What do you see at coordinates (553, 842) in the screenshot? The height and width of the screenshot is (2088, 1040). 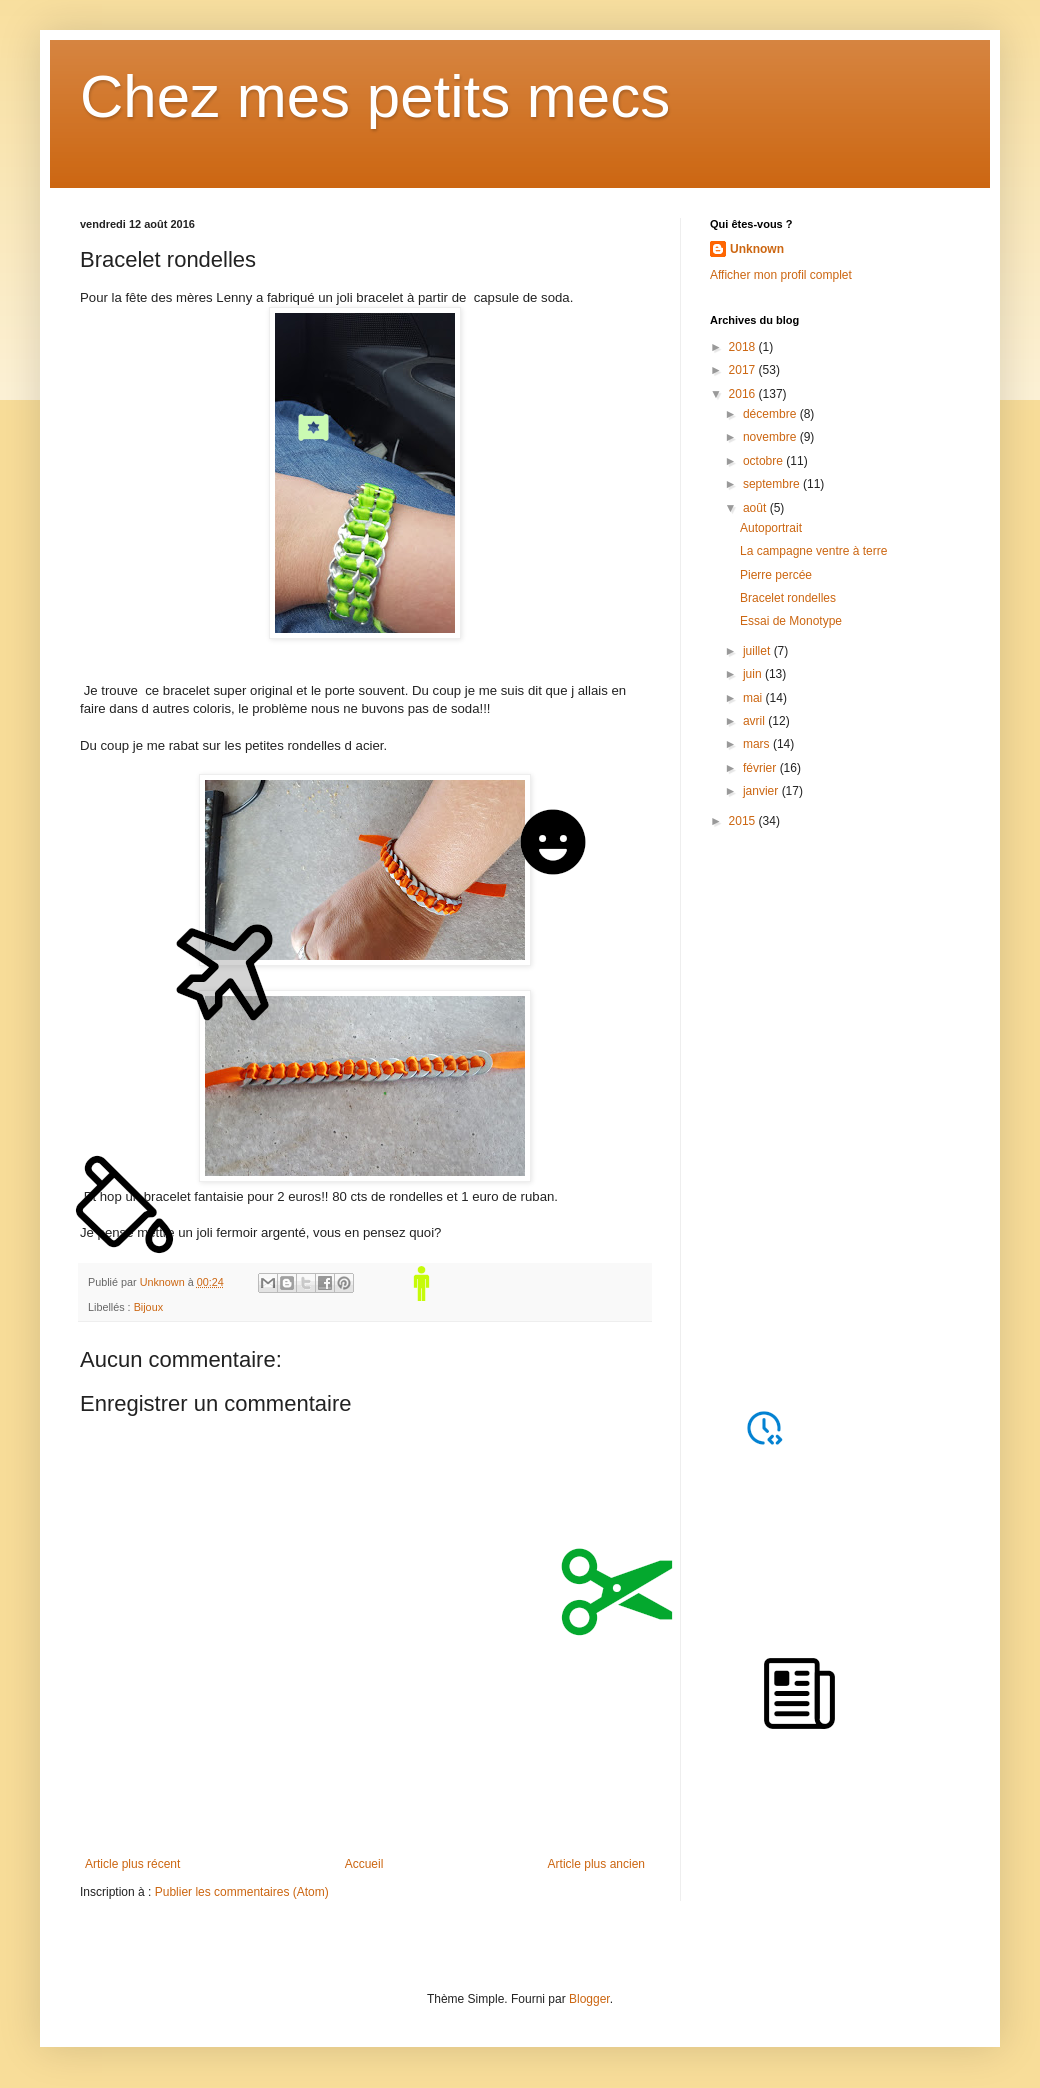 I see `rate your experience positively` at bounding box center [553, 842].